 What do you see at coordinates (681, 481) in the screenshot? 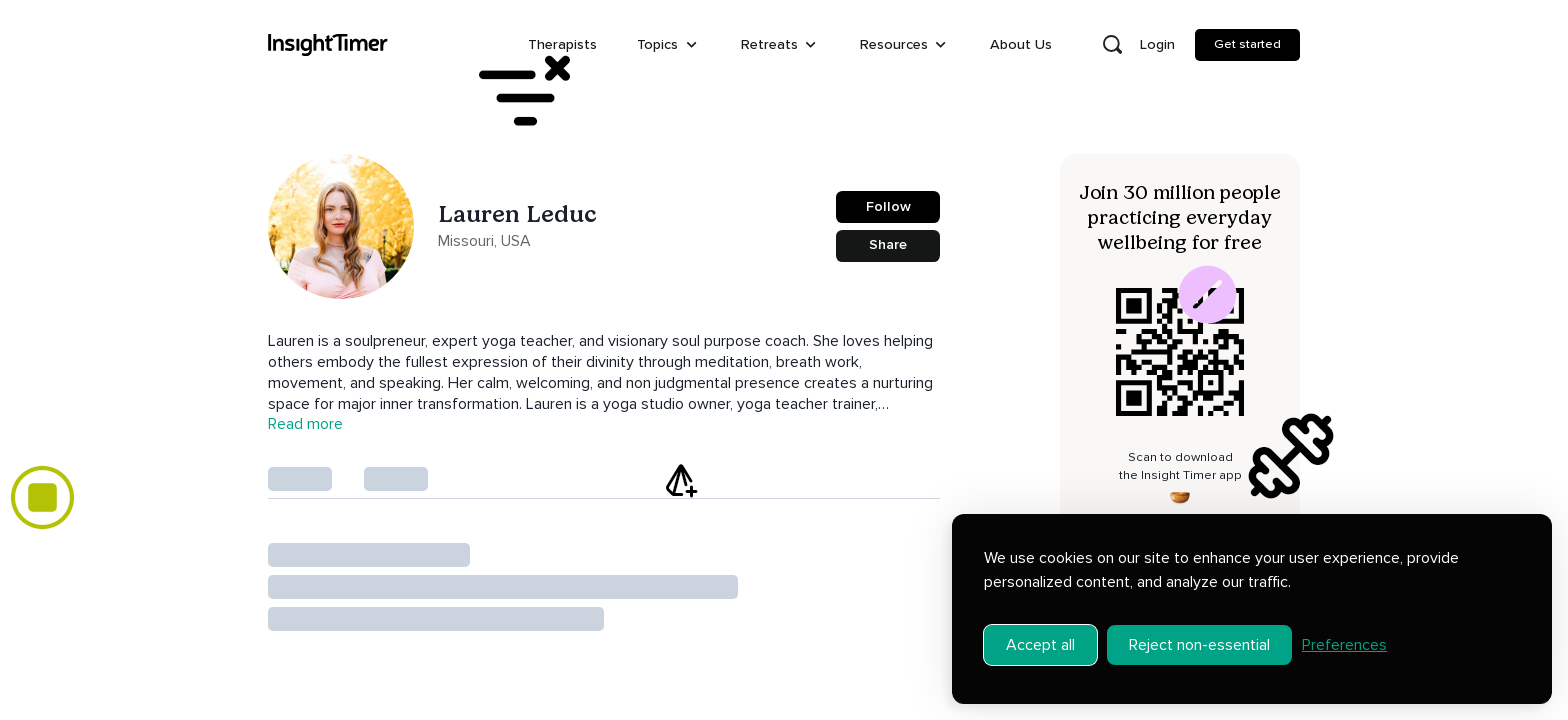
I see `add a new 3D object or shape` at bounding box center [681, 481].